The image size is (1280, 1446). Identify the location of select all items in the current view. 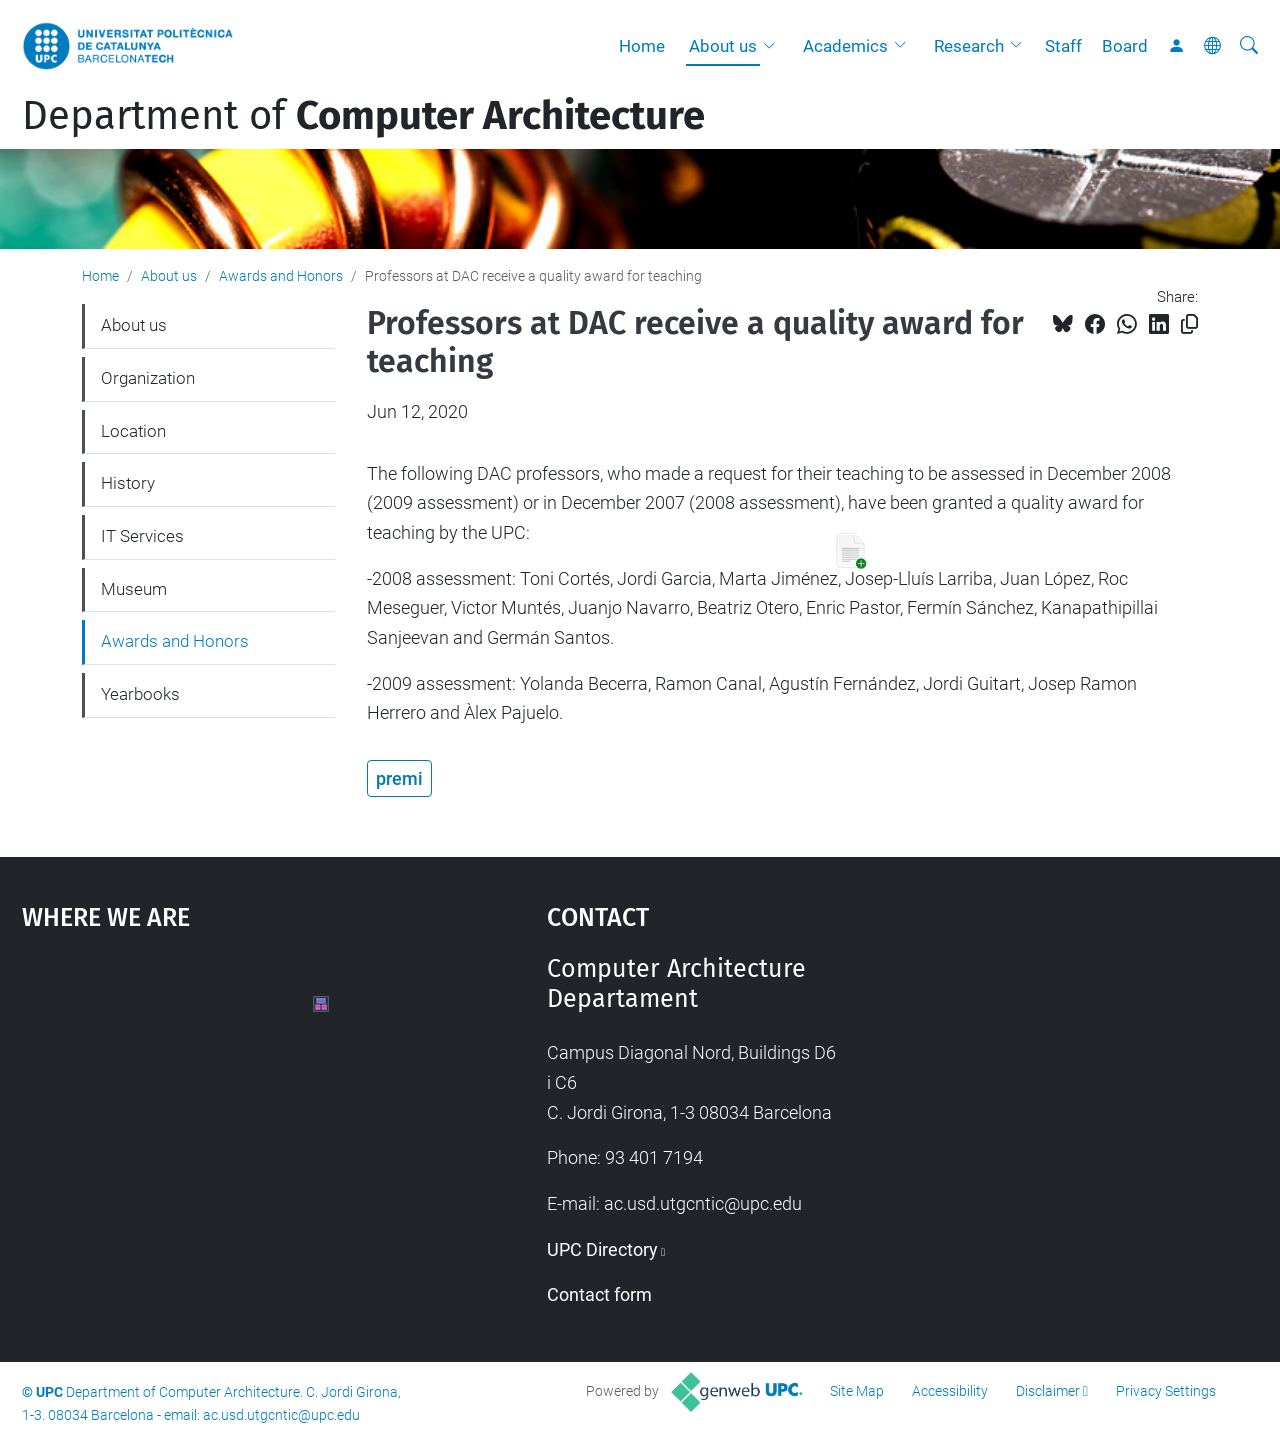
(321, 1004).